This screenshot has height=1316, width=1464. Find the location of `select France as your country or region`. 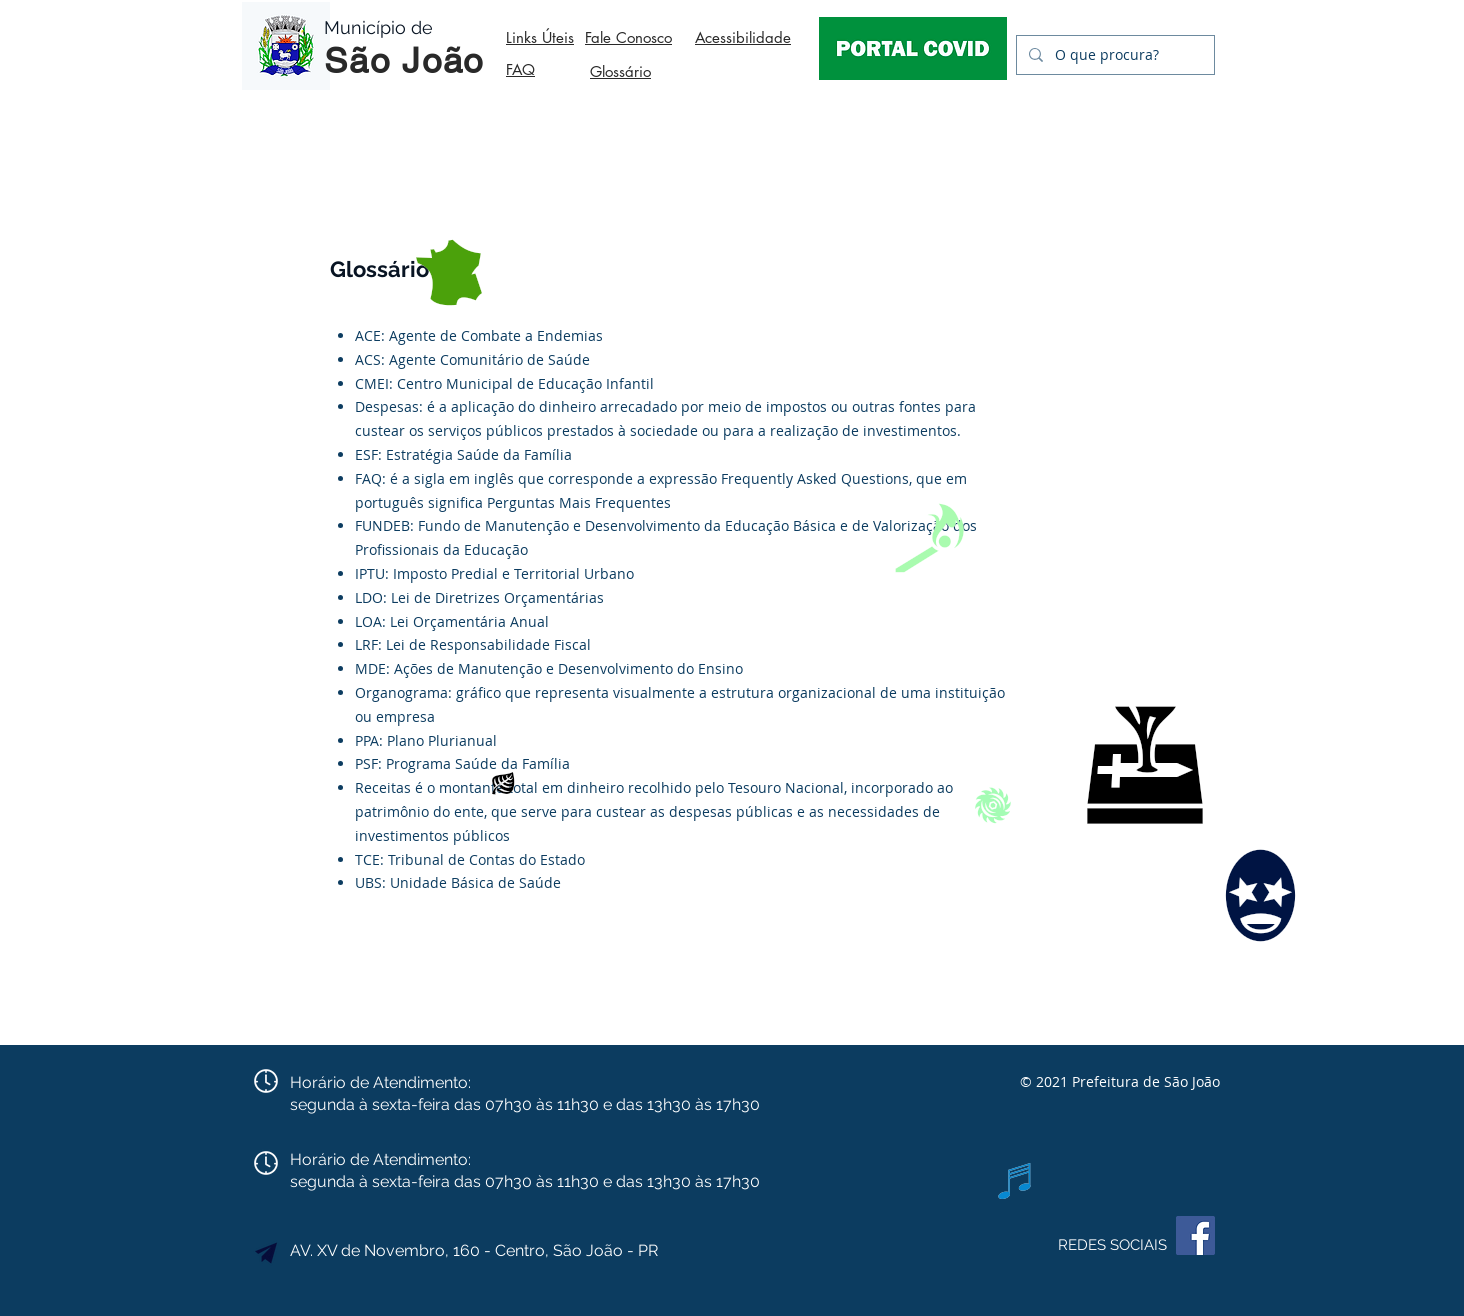

select France as your country or region is located at coordinates (449, 273).